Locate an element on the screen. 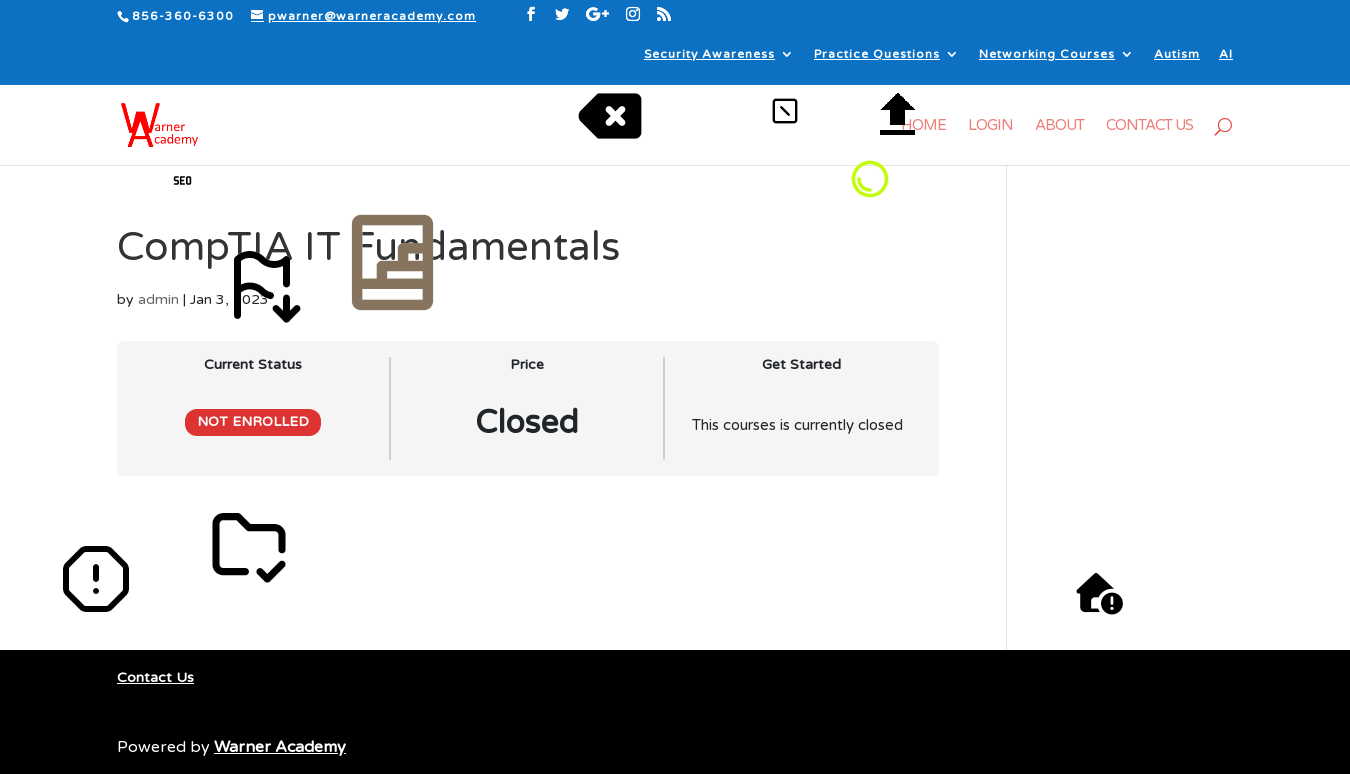 The width and height of the screenshot is (1350, 774). folder successfully verified or validated is located at coordinates (249, 546).